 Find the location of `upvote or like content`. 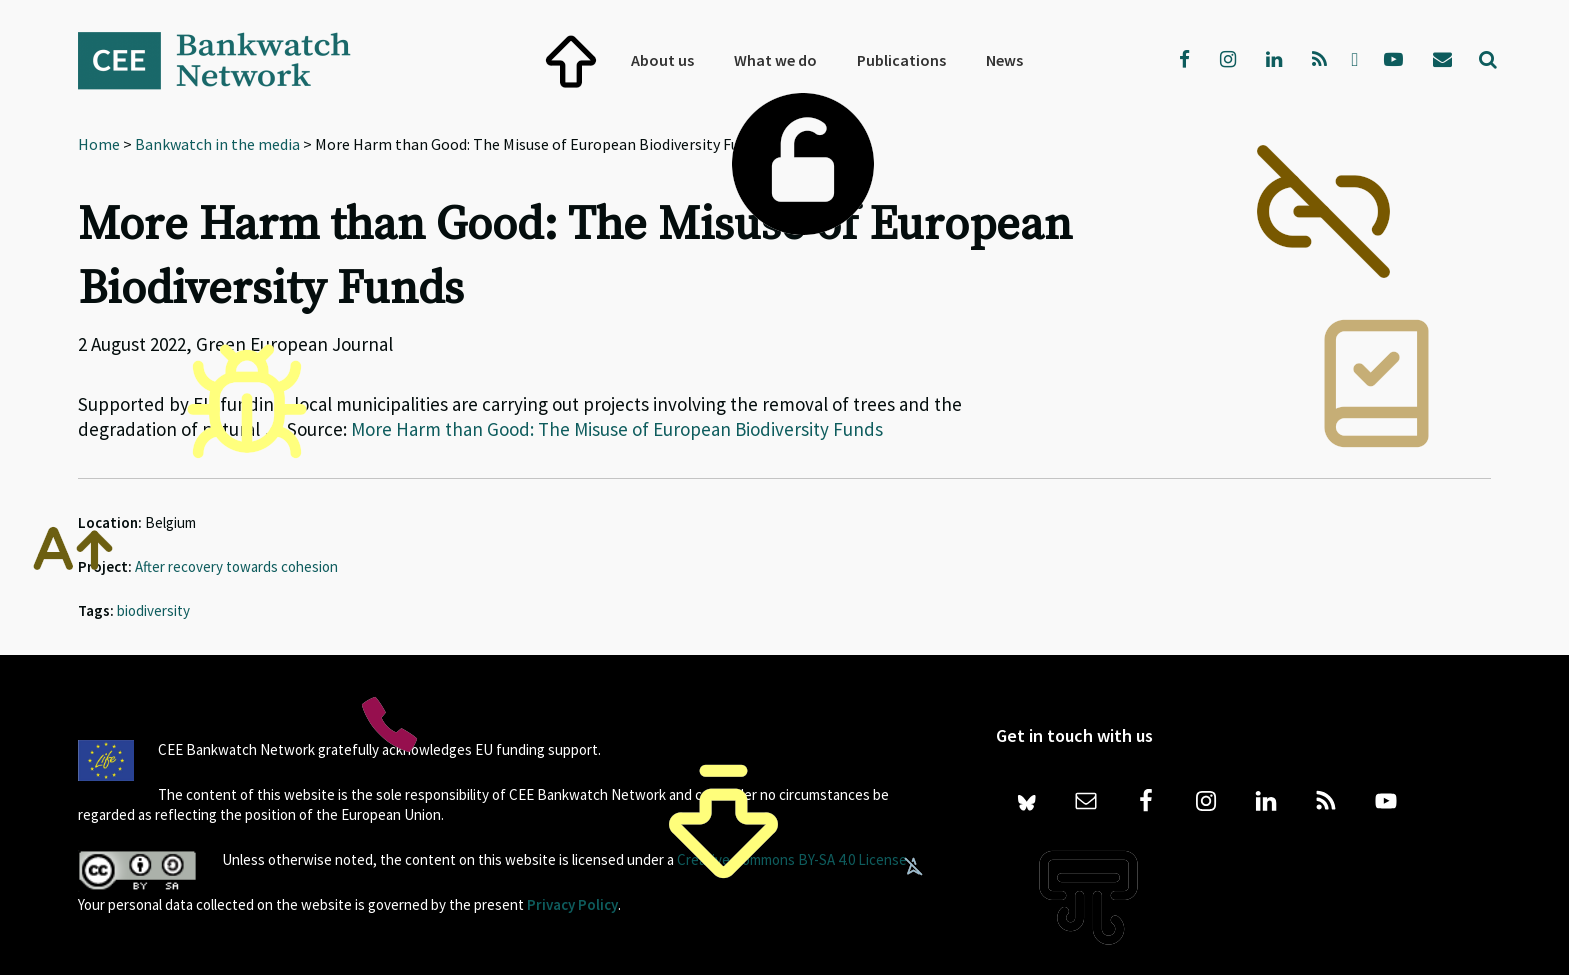

upvote or like content is located at coordinates (571, 63).